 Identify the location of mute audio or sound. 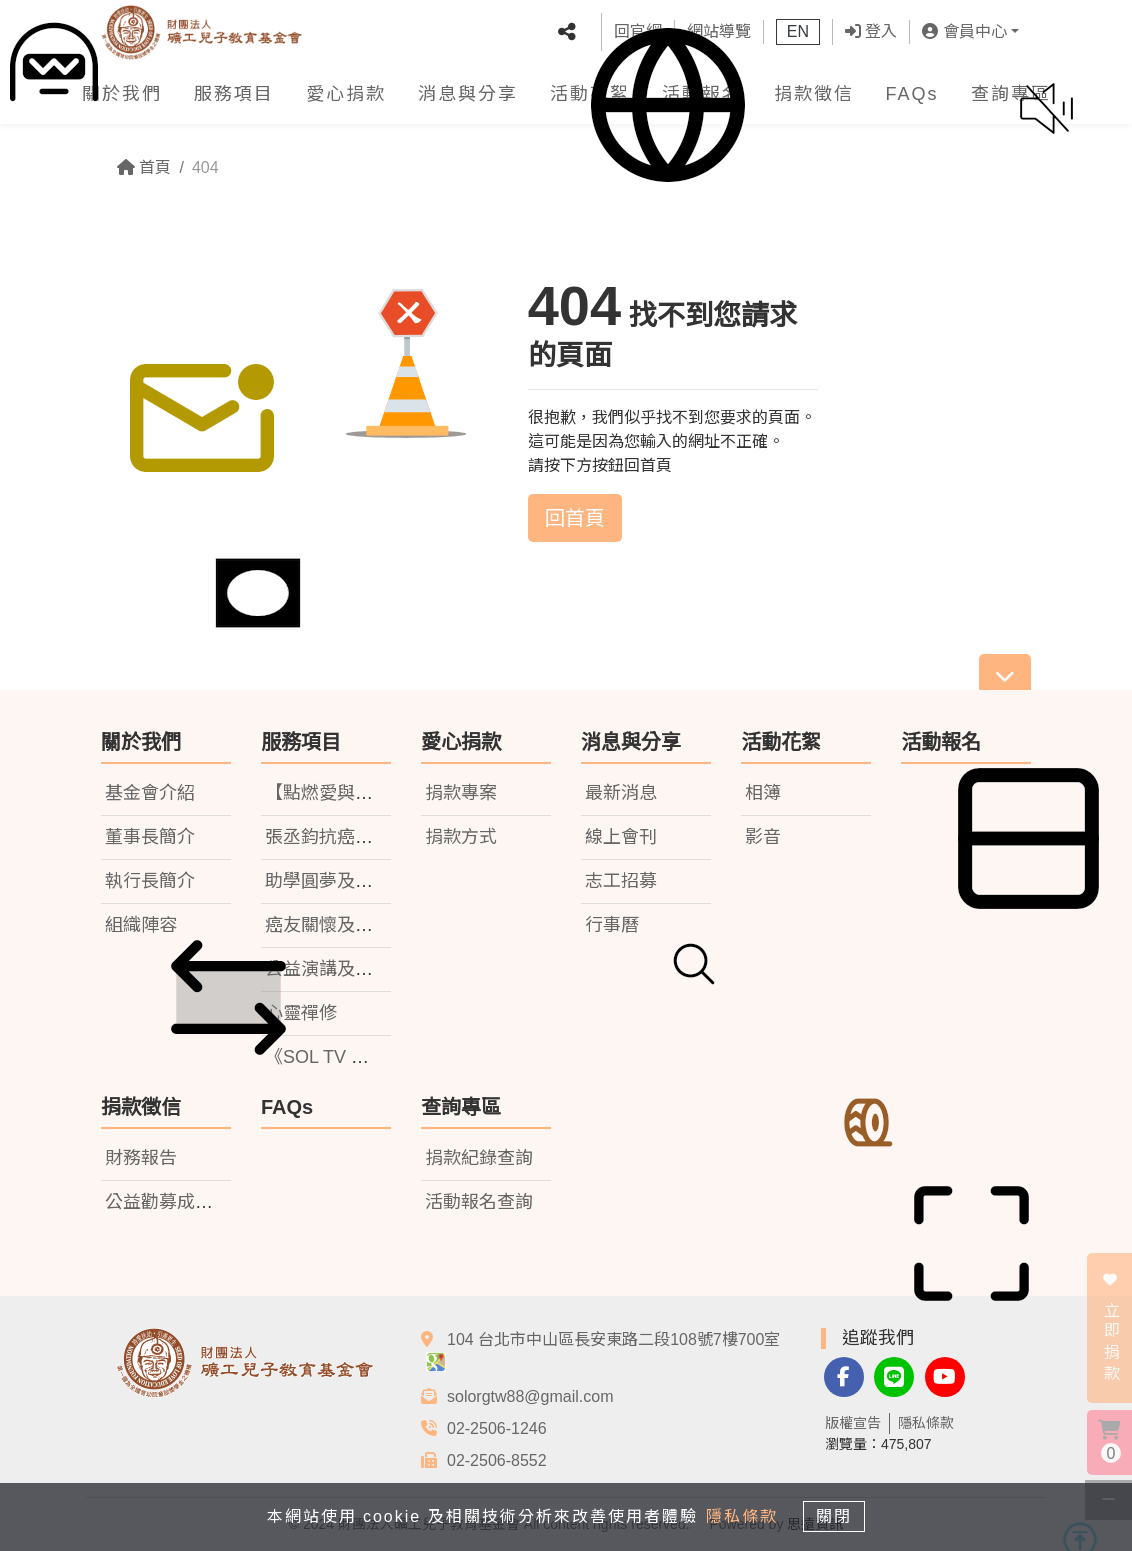
(1045, 108).